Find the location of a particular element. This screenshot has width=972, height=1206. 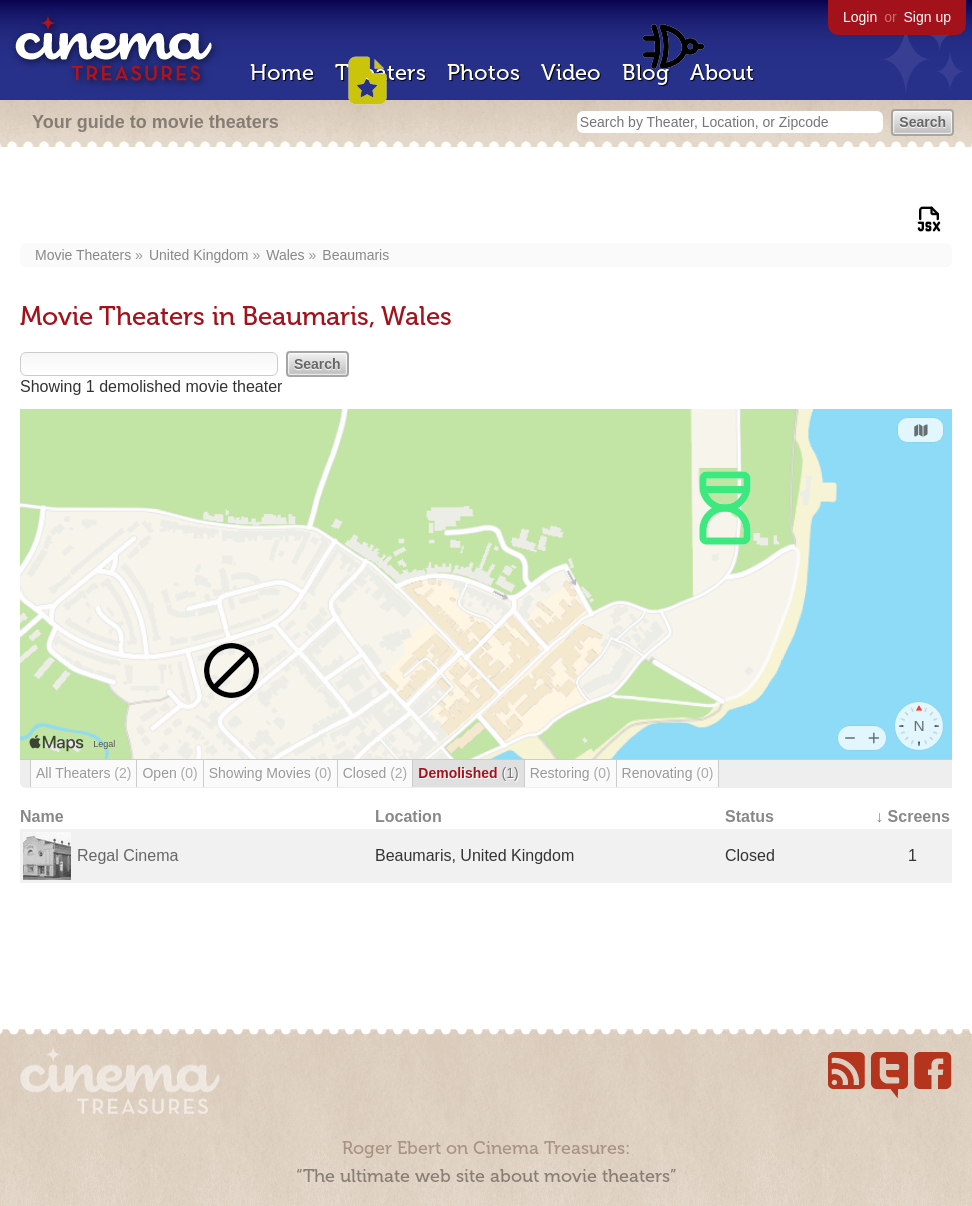

indicates a process just started with most time remaining is located at coordinates (725, 508).